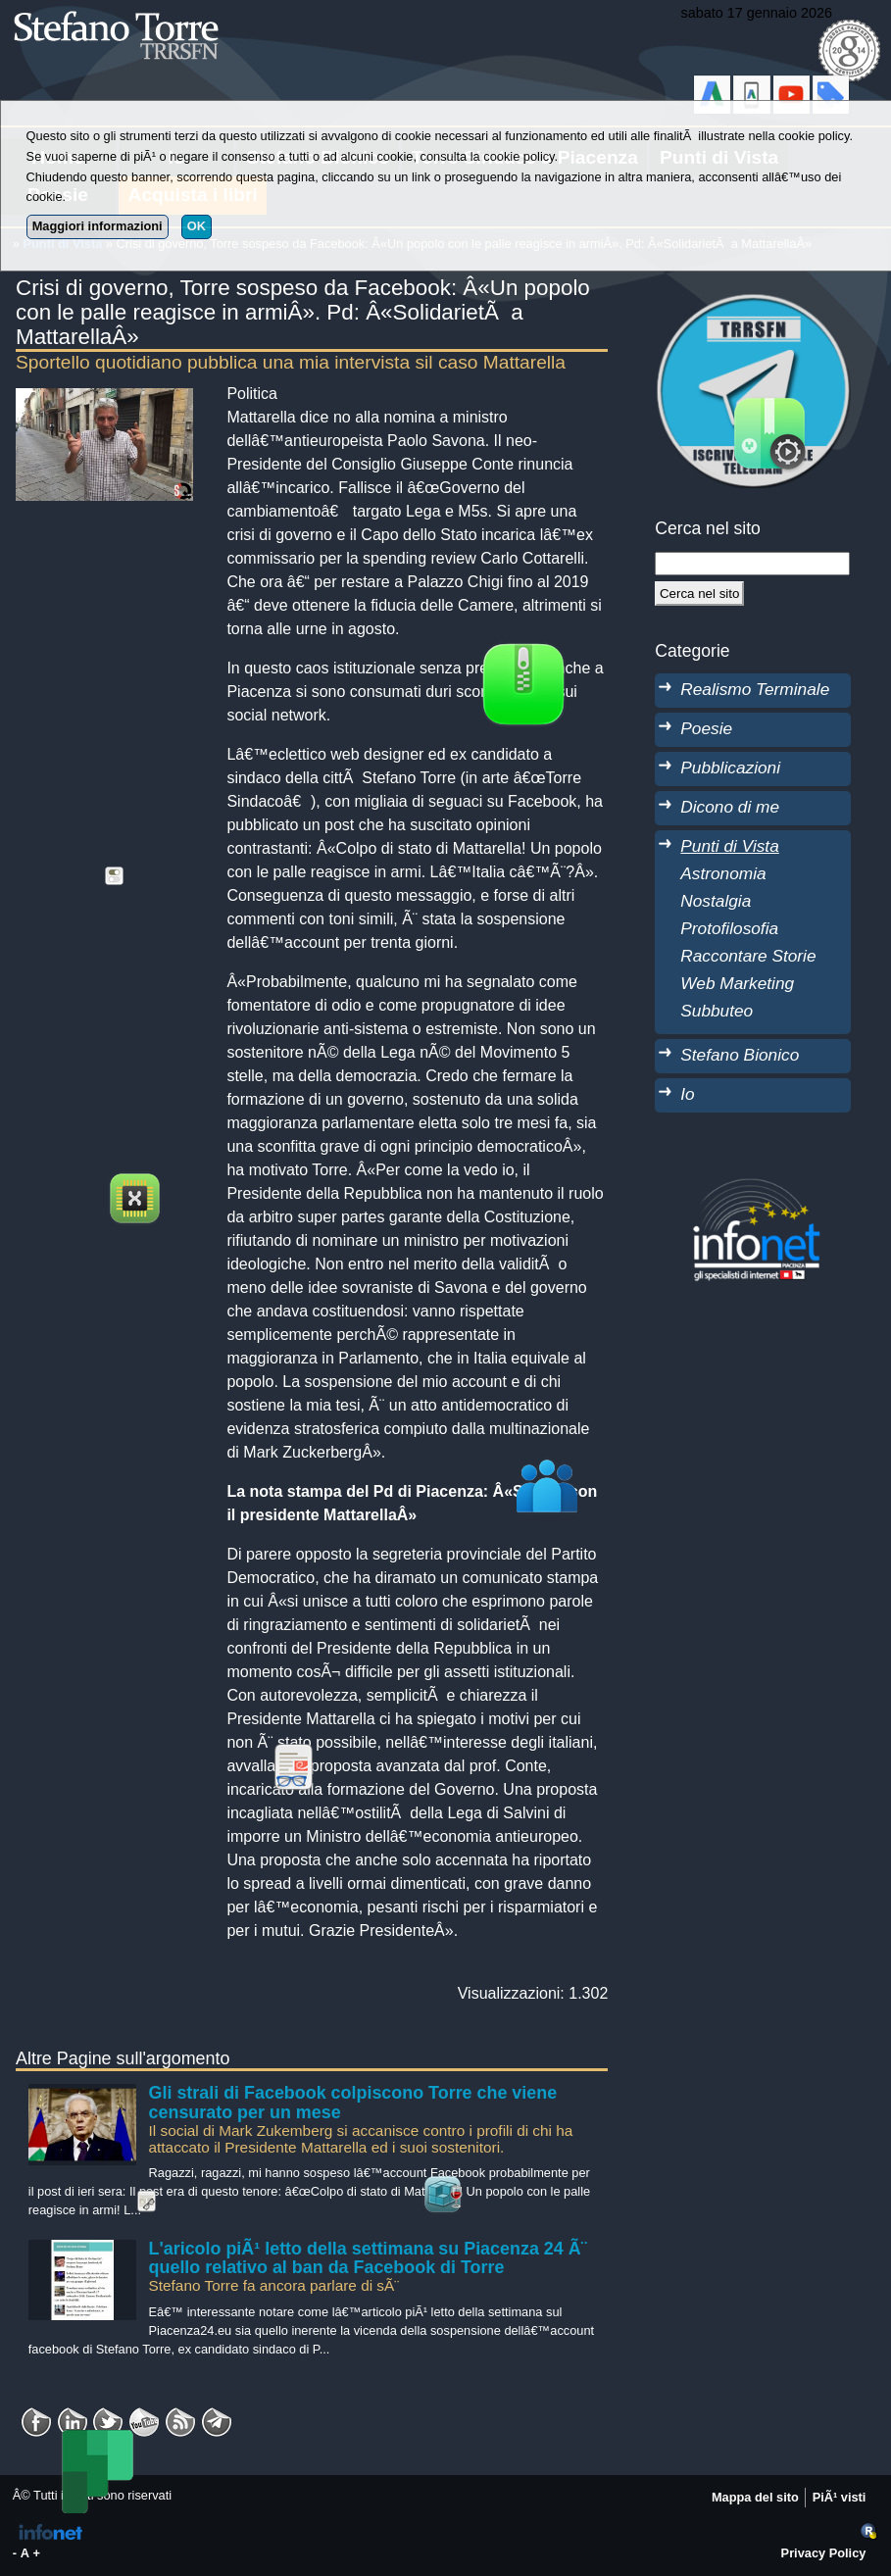 This screenshot has width=891, height=2576. What do you see at coordinates (769, 433) in the screenshot?
I see `open YaST AutoYaST system configuration tool` at bounding box center [769, 433].